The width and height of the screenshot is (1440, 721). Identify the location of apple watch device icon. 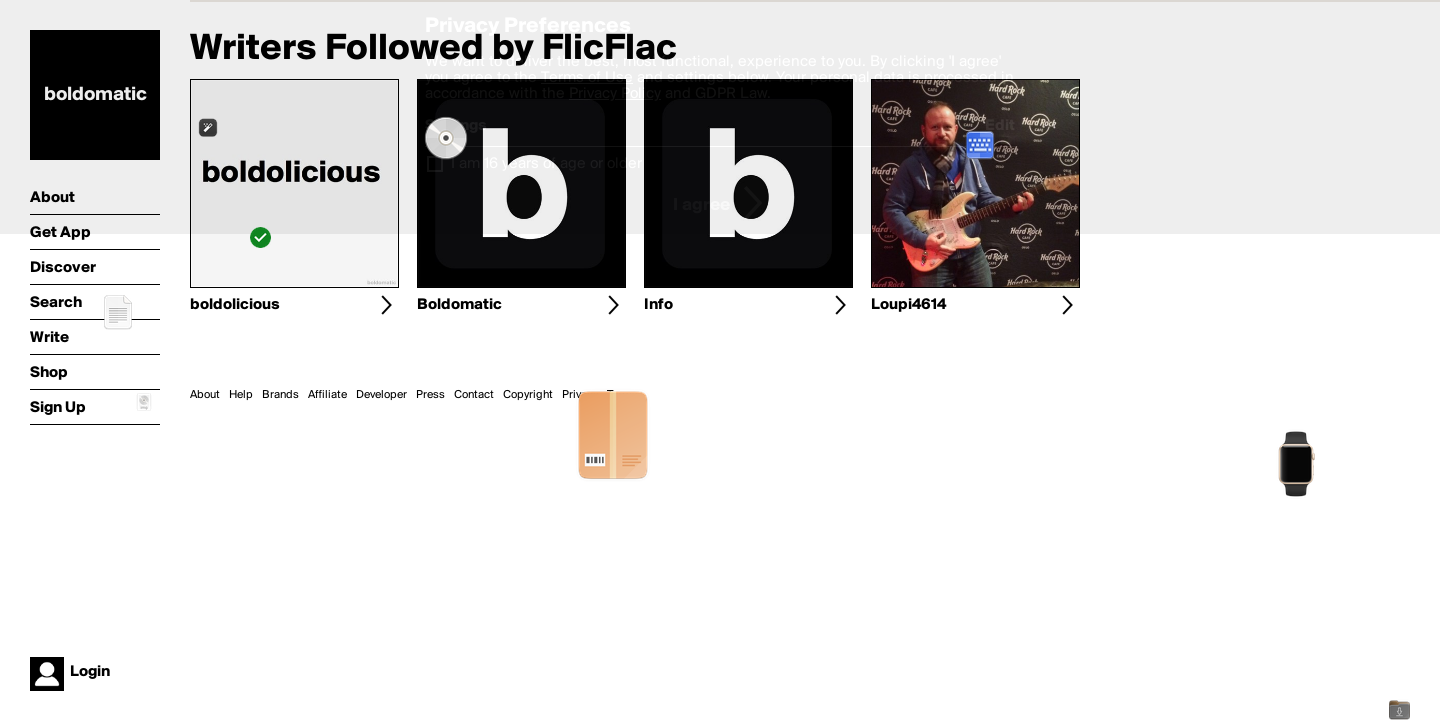
(1296, 464).